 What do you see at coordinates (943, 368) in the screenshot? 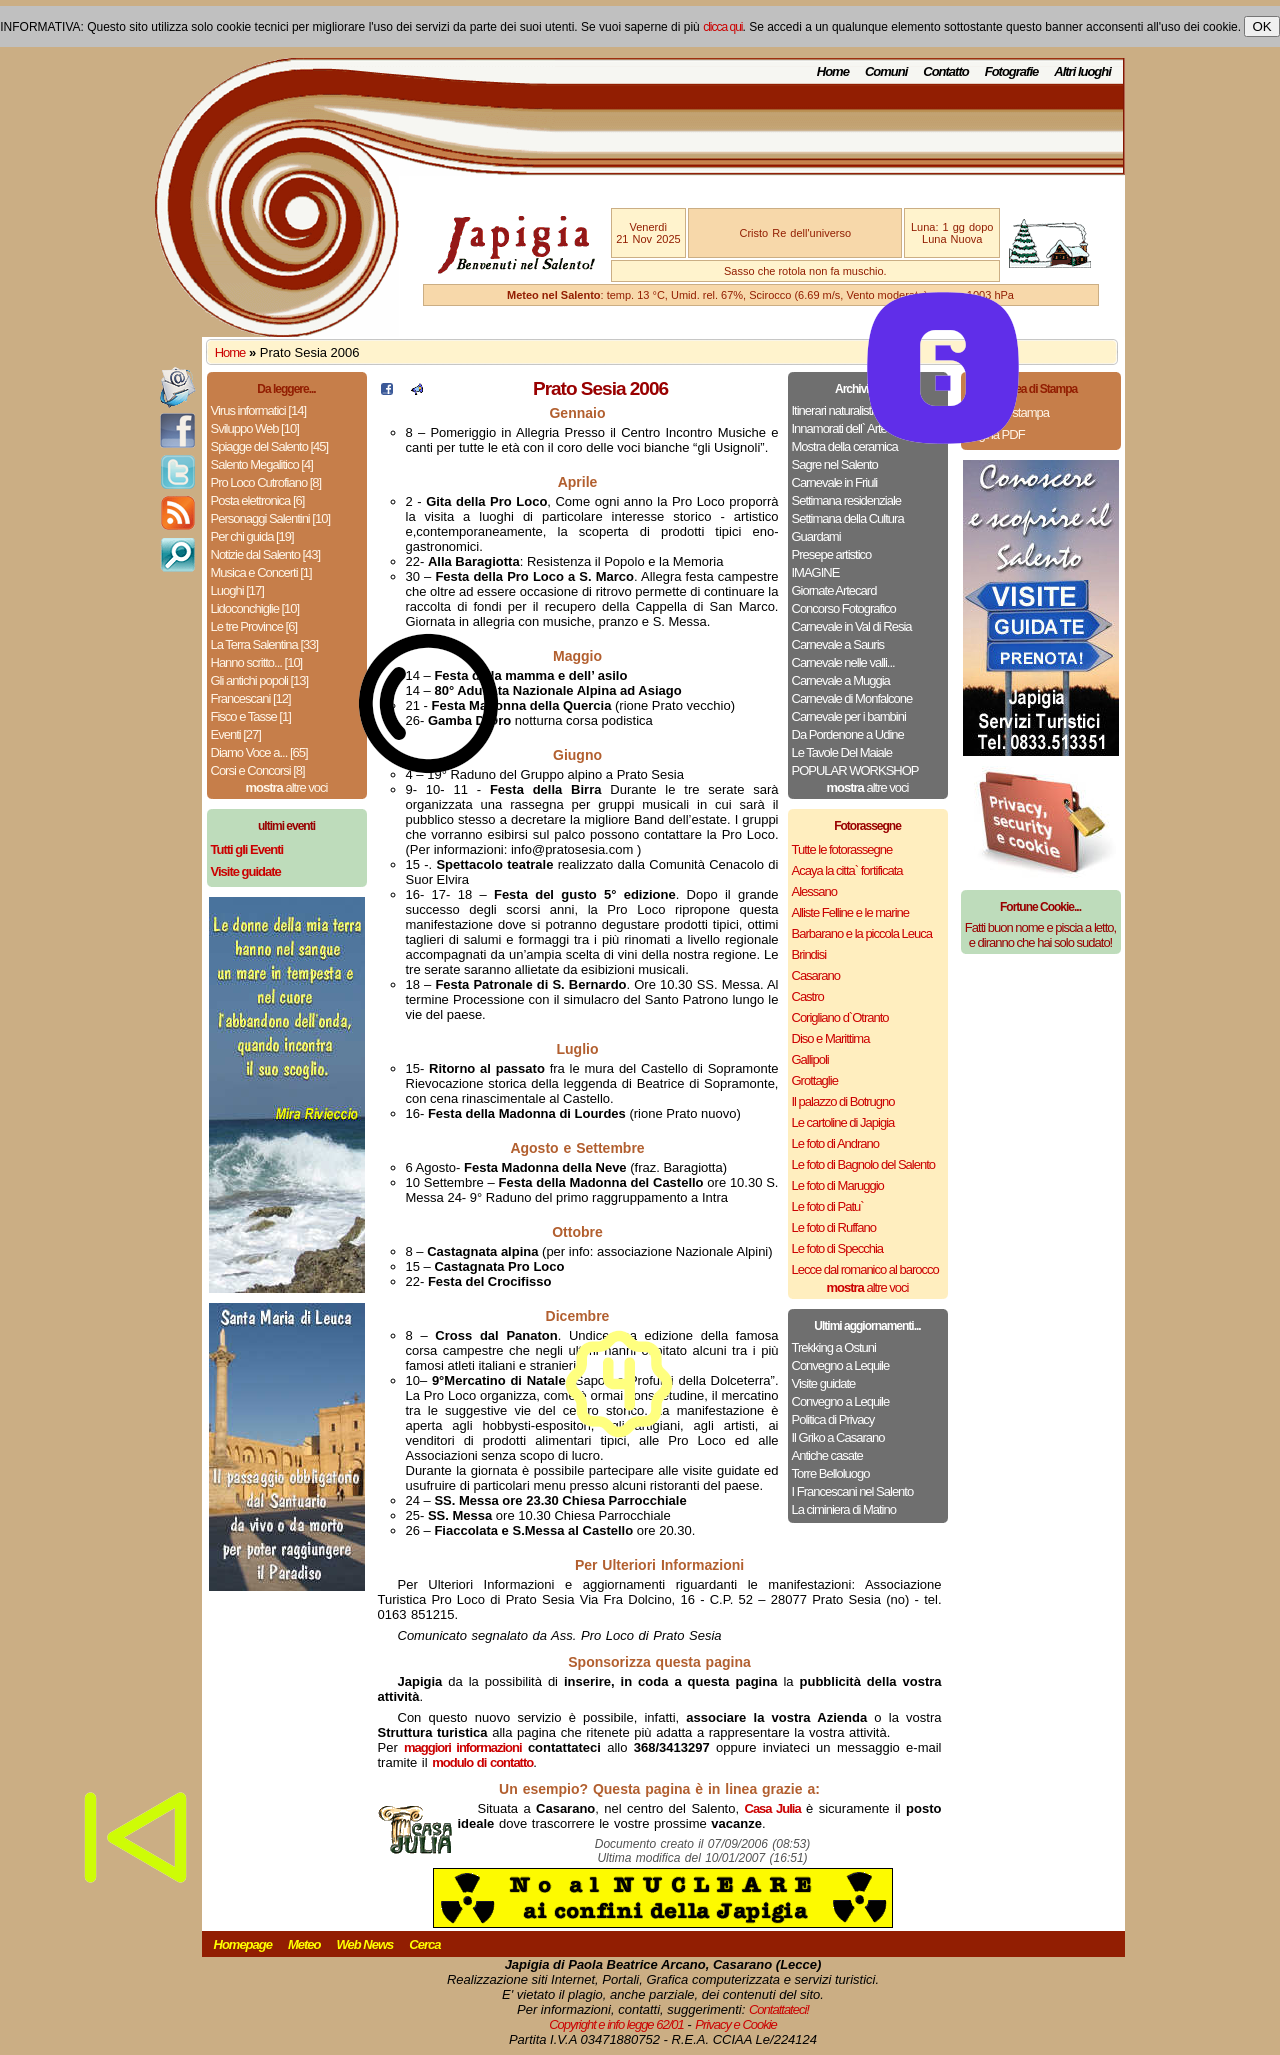
I see `indicates step 6 in a multi-step process` at bounding box center [943, 368].